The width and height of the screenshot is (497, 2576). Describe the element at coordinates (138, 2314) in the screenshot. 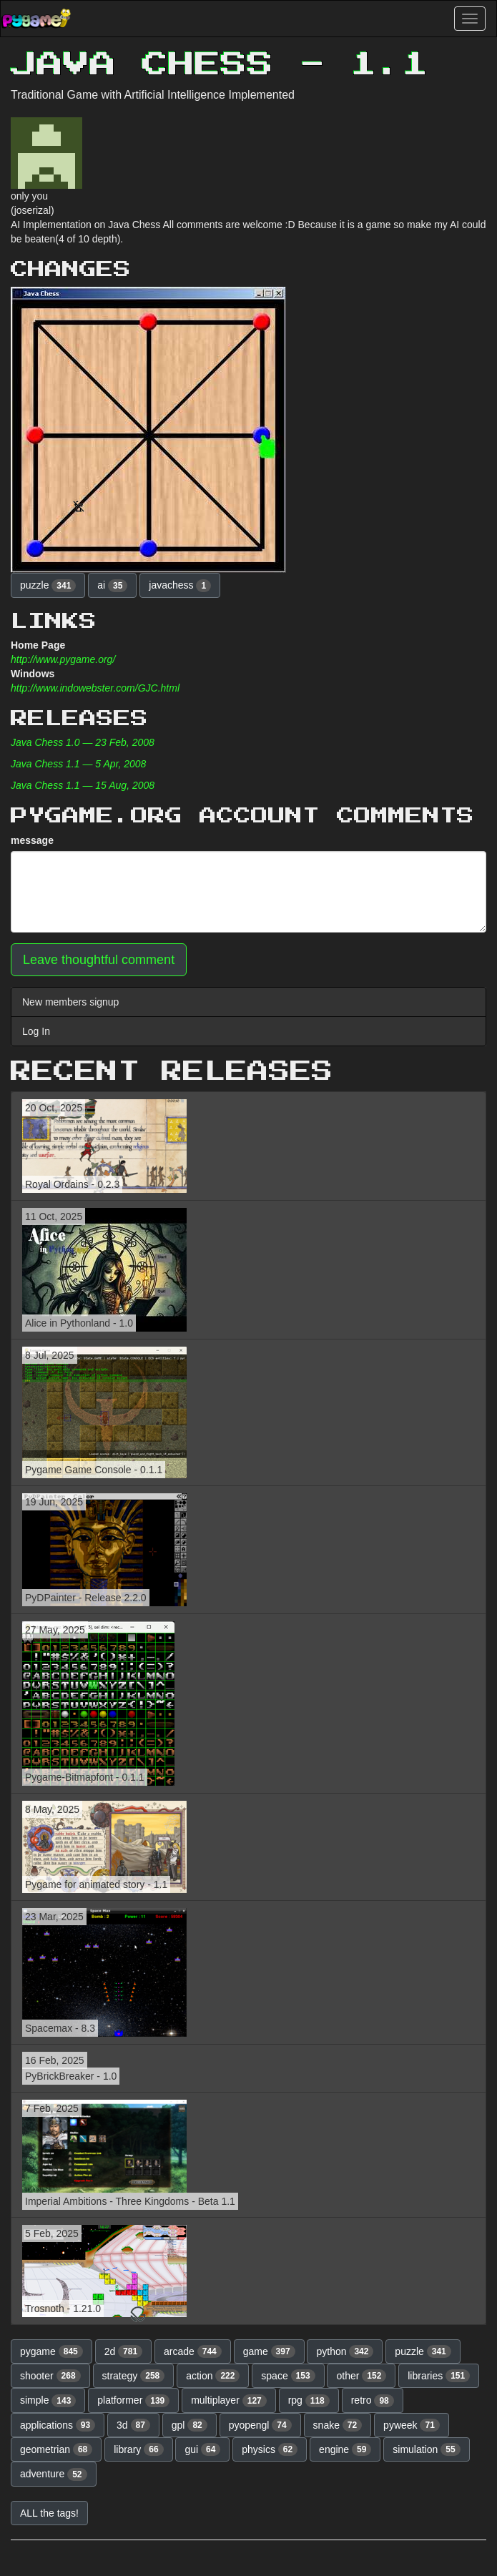

I see `Gatsby framework logo` at that location.